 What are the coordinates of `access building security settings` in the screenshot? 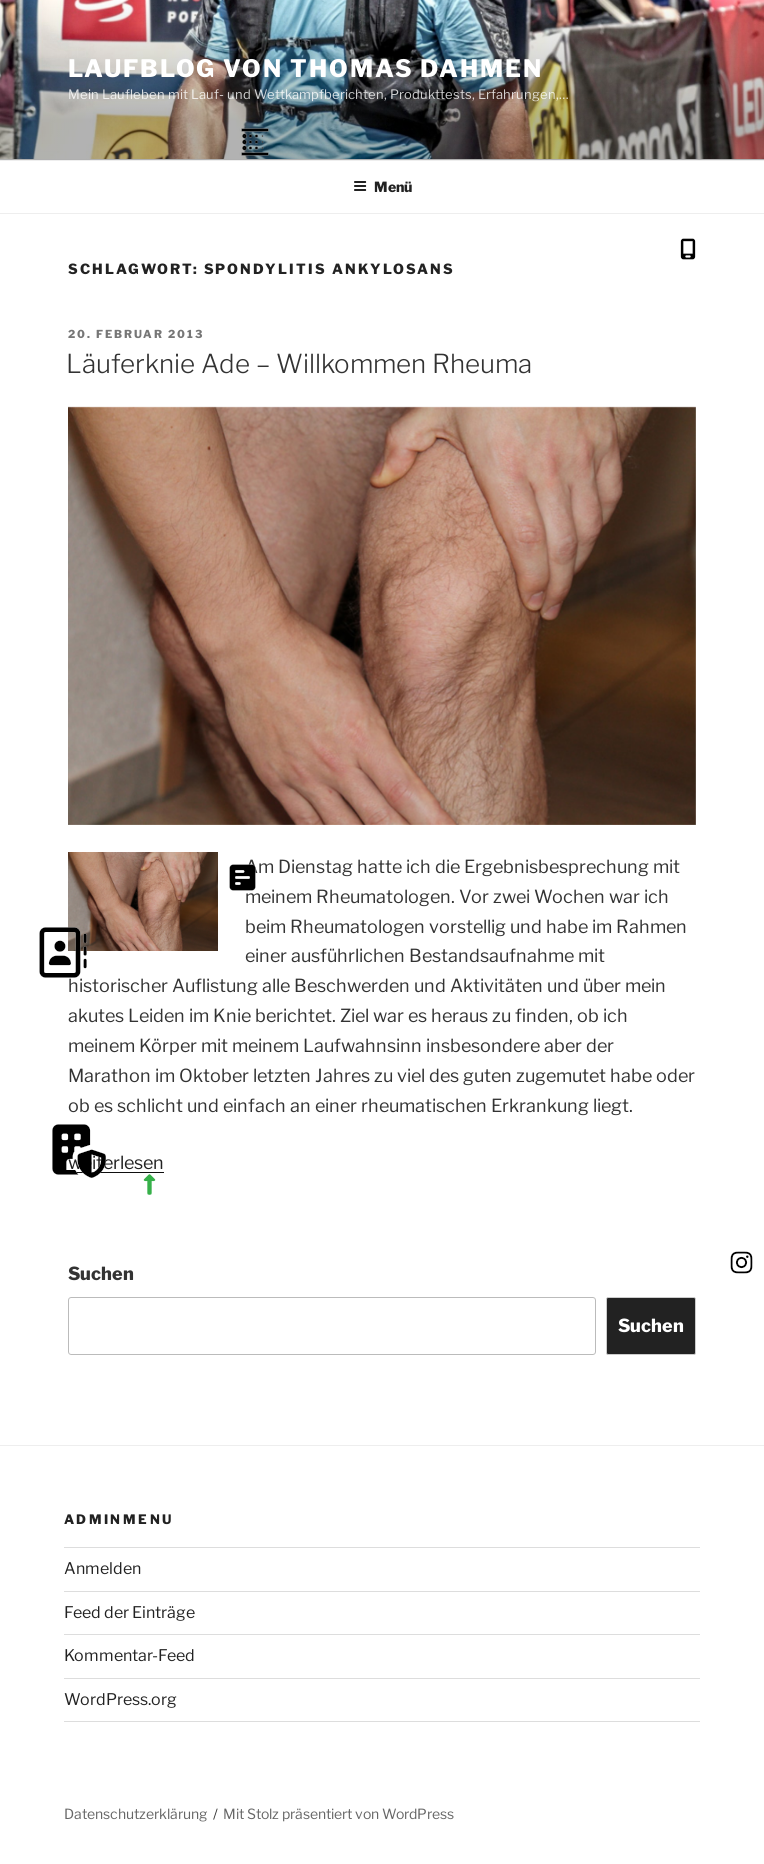 It's located at (77, 1149).